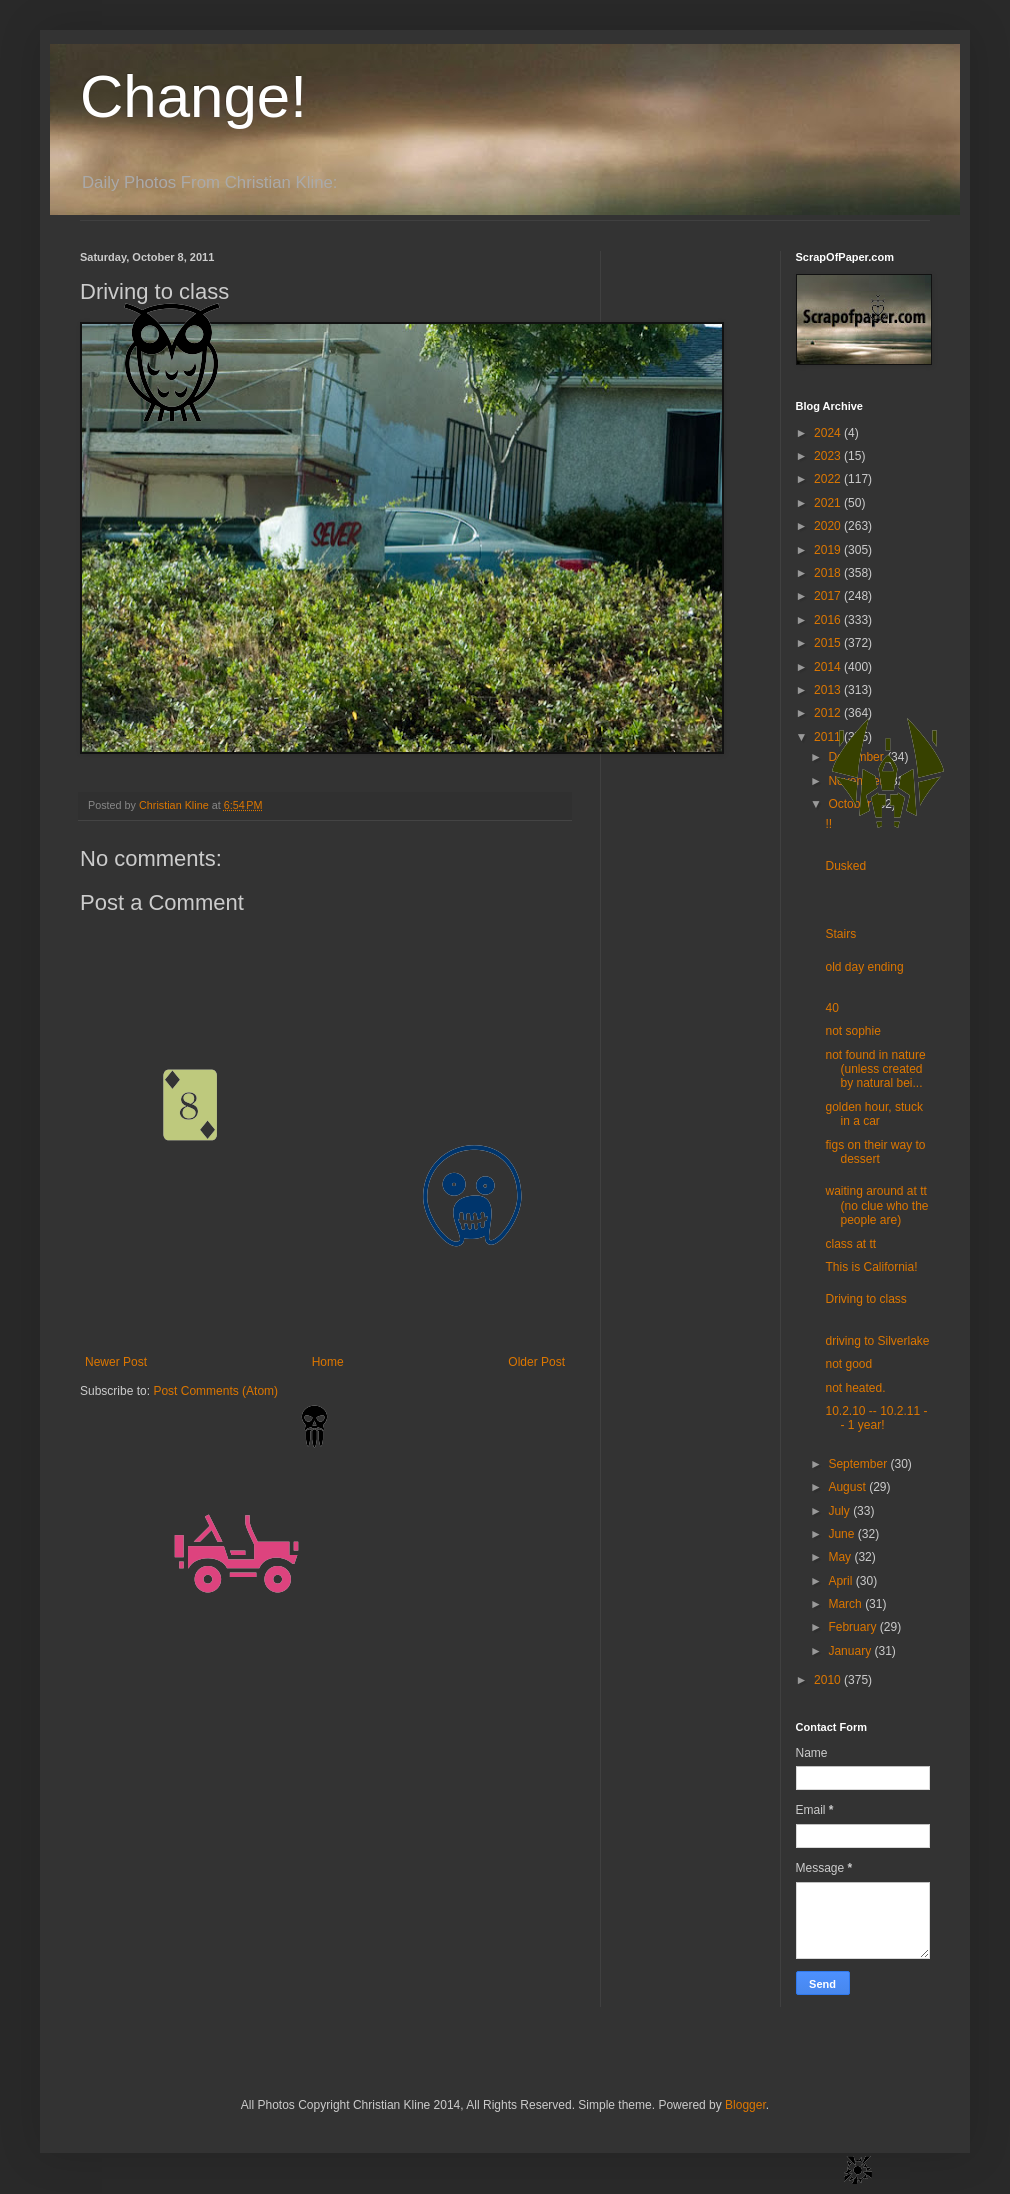 The height and width of the screenshot is (2194, 1010). Describe the element at coordinates (314, 1426) in the screenshot. I see `indicates danger or deadly hazard in game` at that location.